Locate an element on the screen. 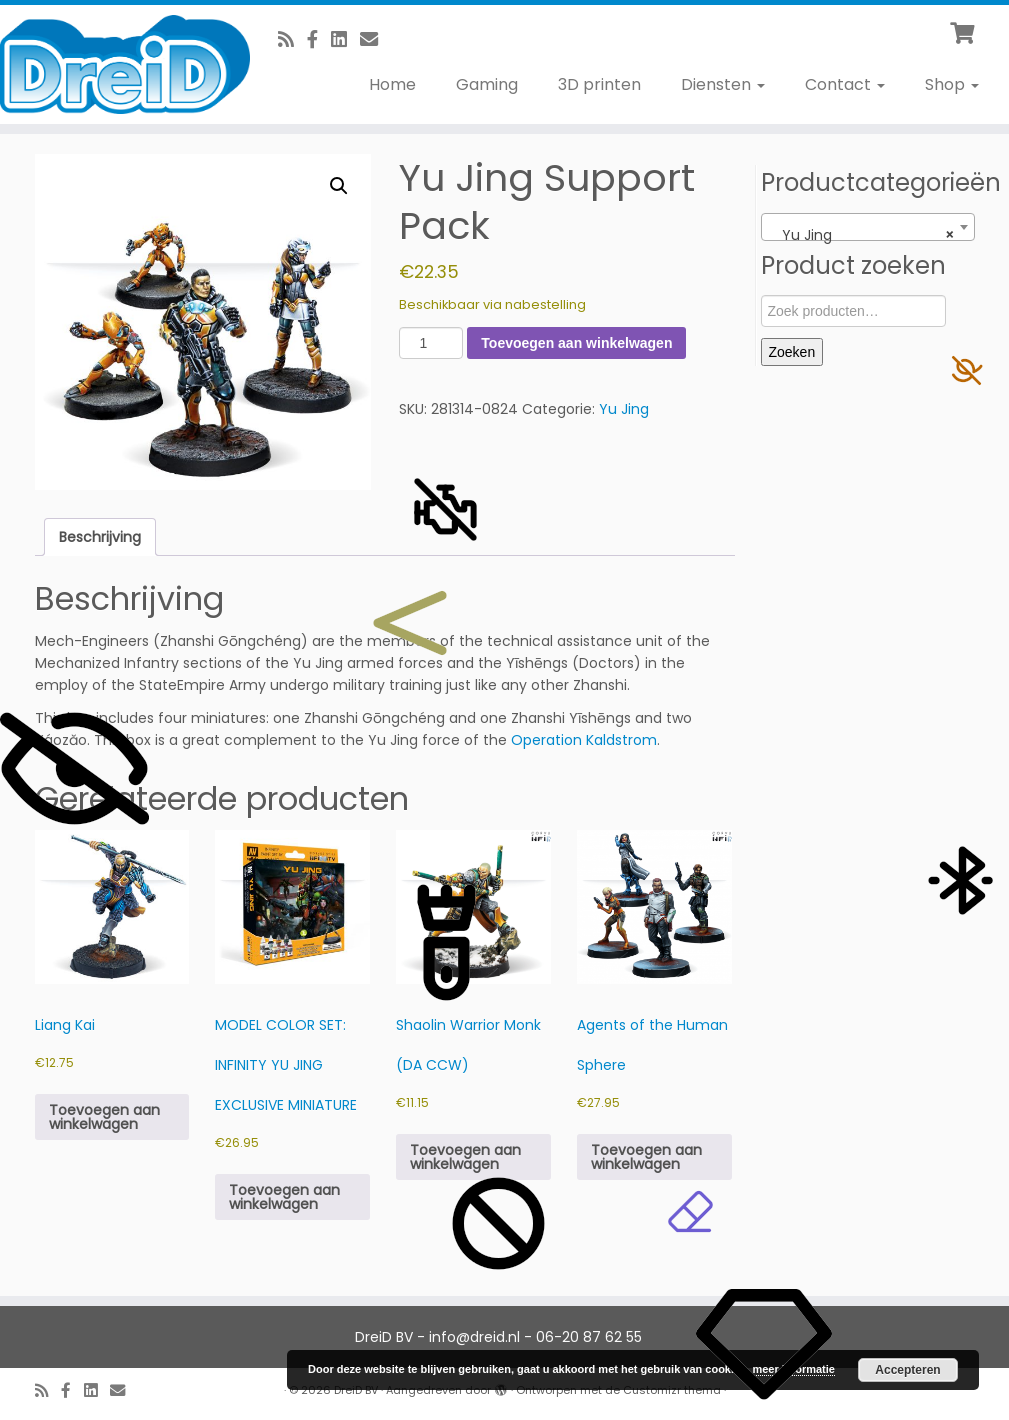 This screenshot has height=1420, width=1009. electric razor or shaver tool is located at coordinates (446, 942).